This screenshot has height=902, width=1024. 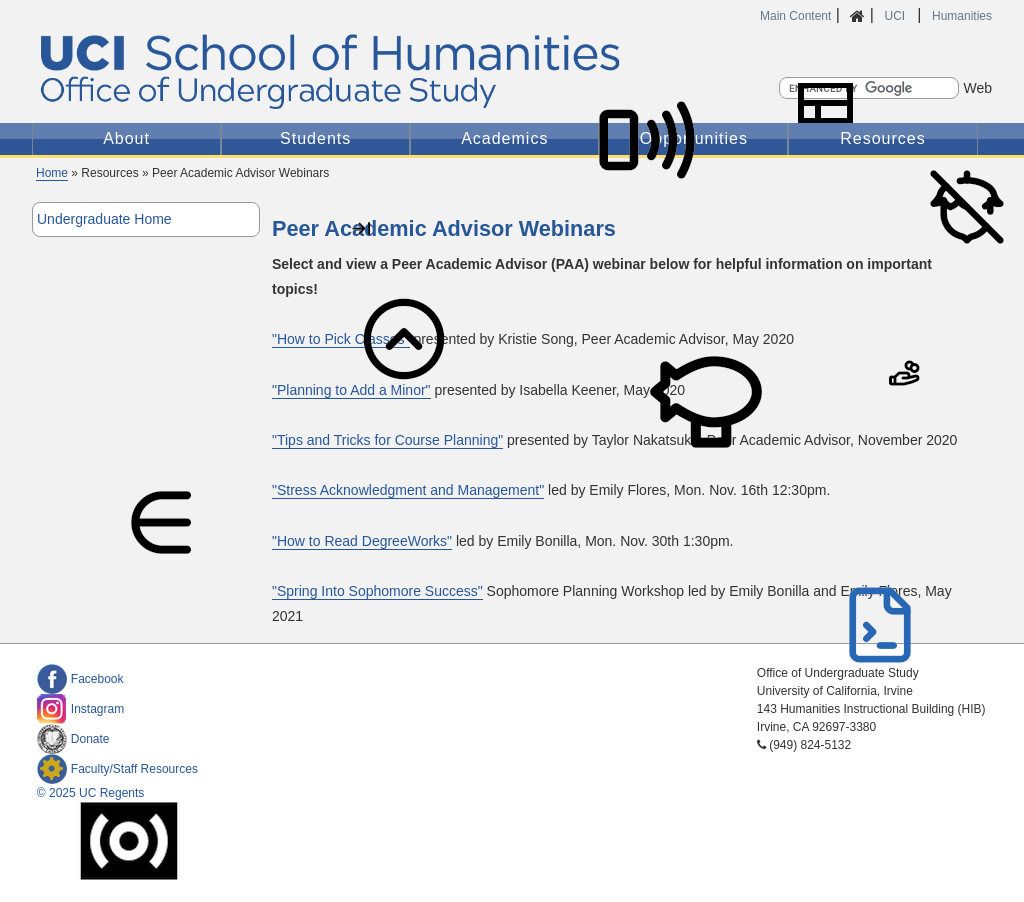 What do you see at coordinates (706, 402) in the screenshot?
I see `airship or blimp transportation option` at bounding box center [706, 402].